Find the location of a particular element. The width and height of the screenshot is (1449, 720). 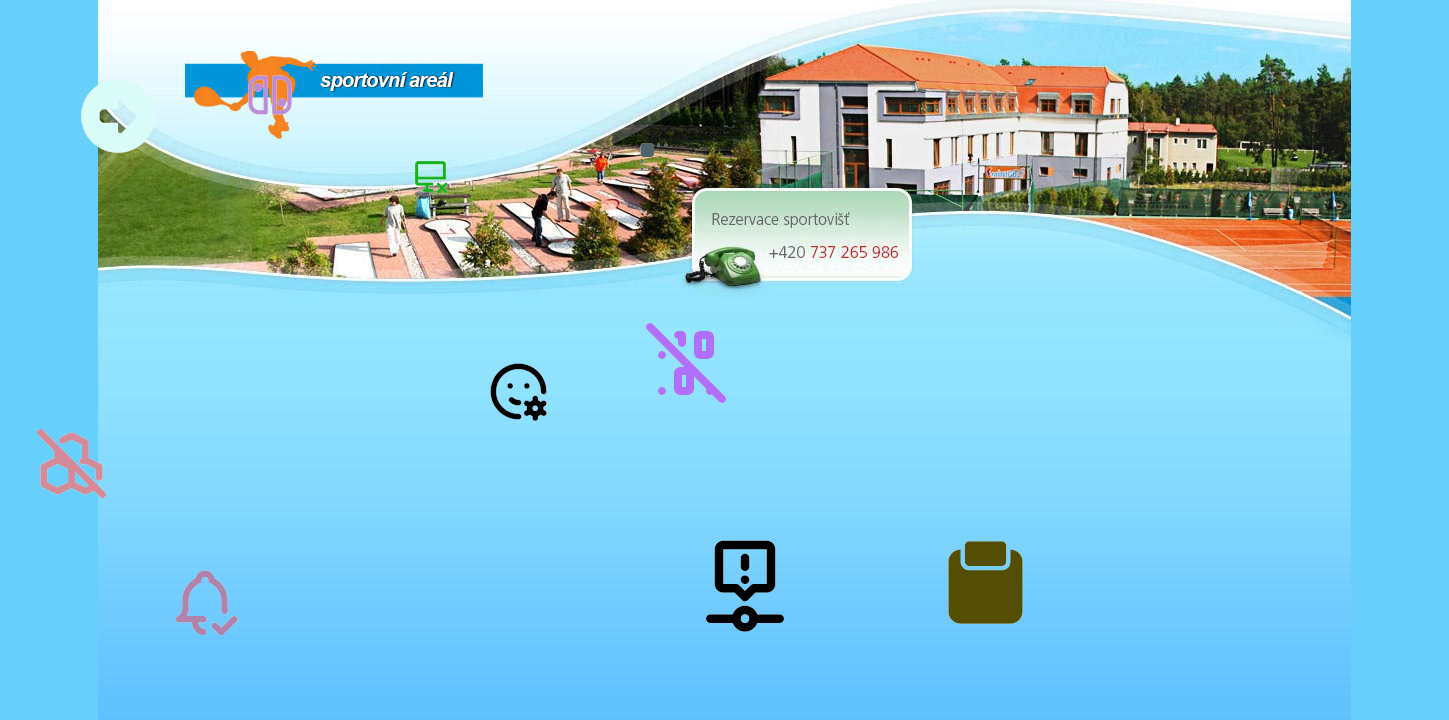

disconnect or remove a desktop computer is located at coordinates (430, 176).